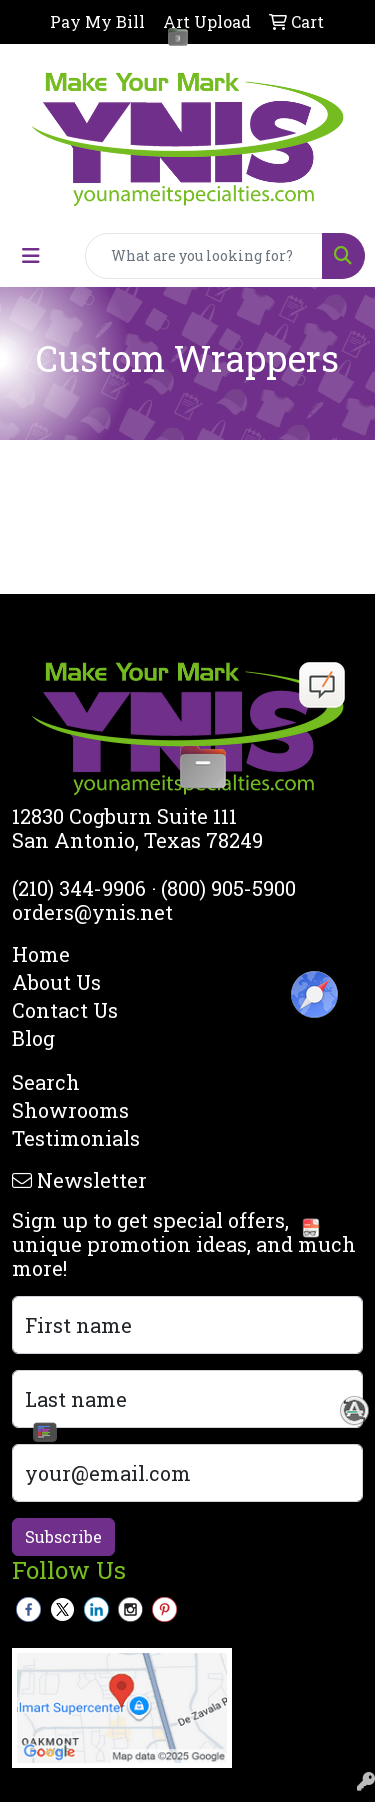 The height and width of the screenshot is (1802, 375). Describe the element at coordinates (178, 37) in the screenshot. I see `open templates folder` at that location.